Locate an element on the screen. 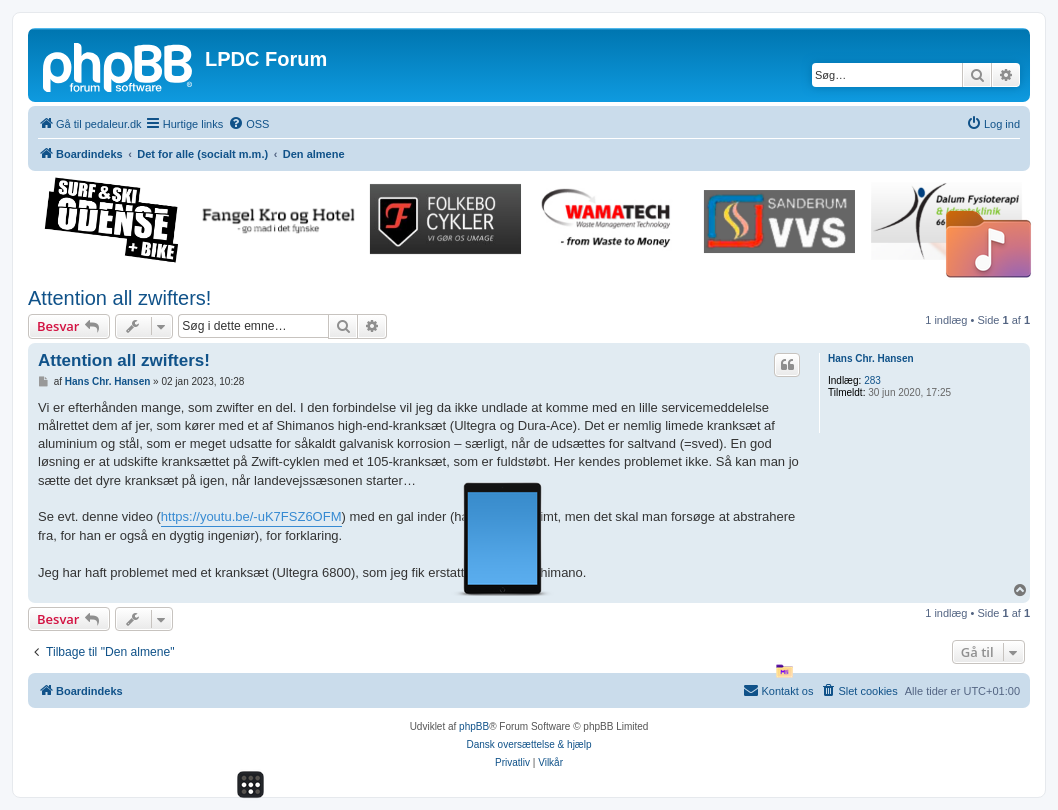 This screenshot has width=1058, height=810. open wondershare filmii video projects folder is located at coordinates (784, 671).